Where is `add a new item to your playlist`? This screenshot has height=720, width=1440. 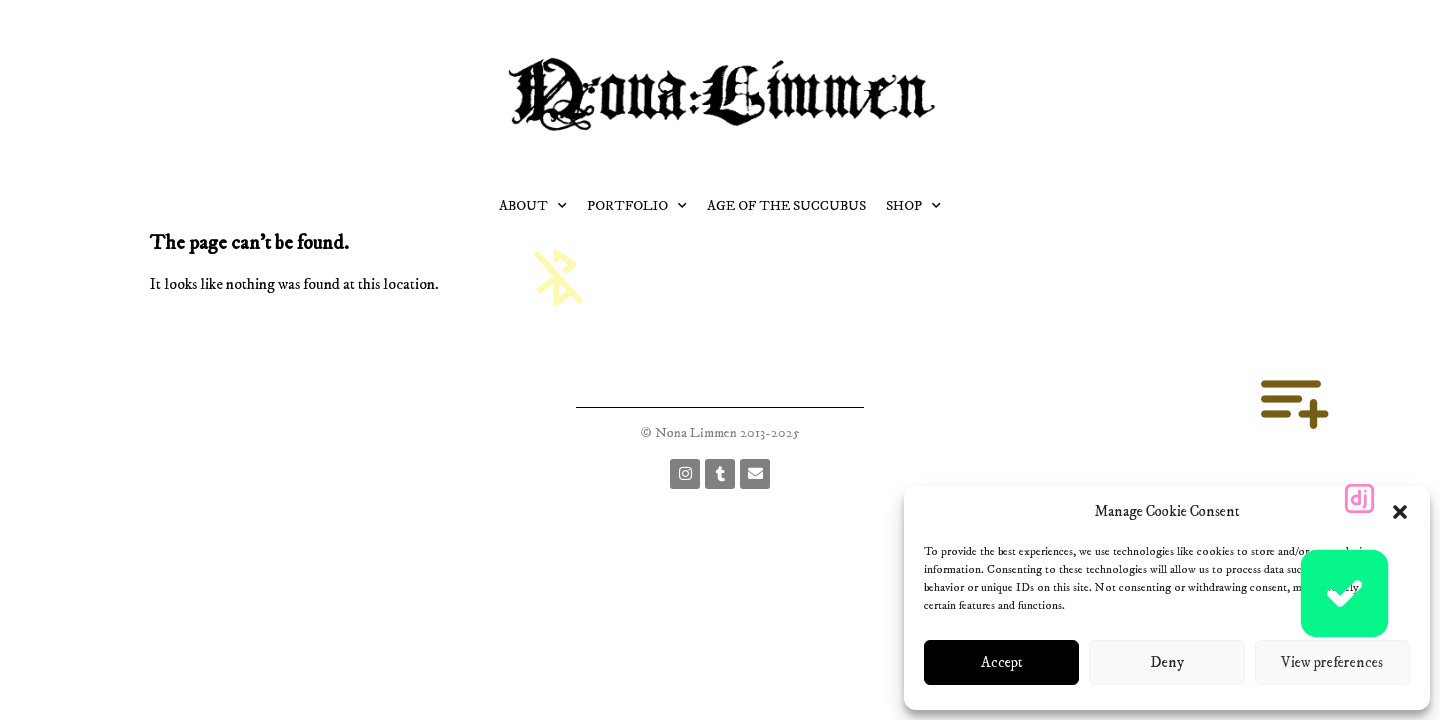
add a new item to your playlist is located at coordinates (1291, 399).